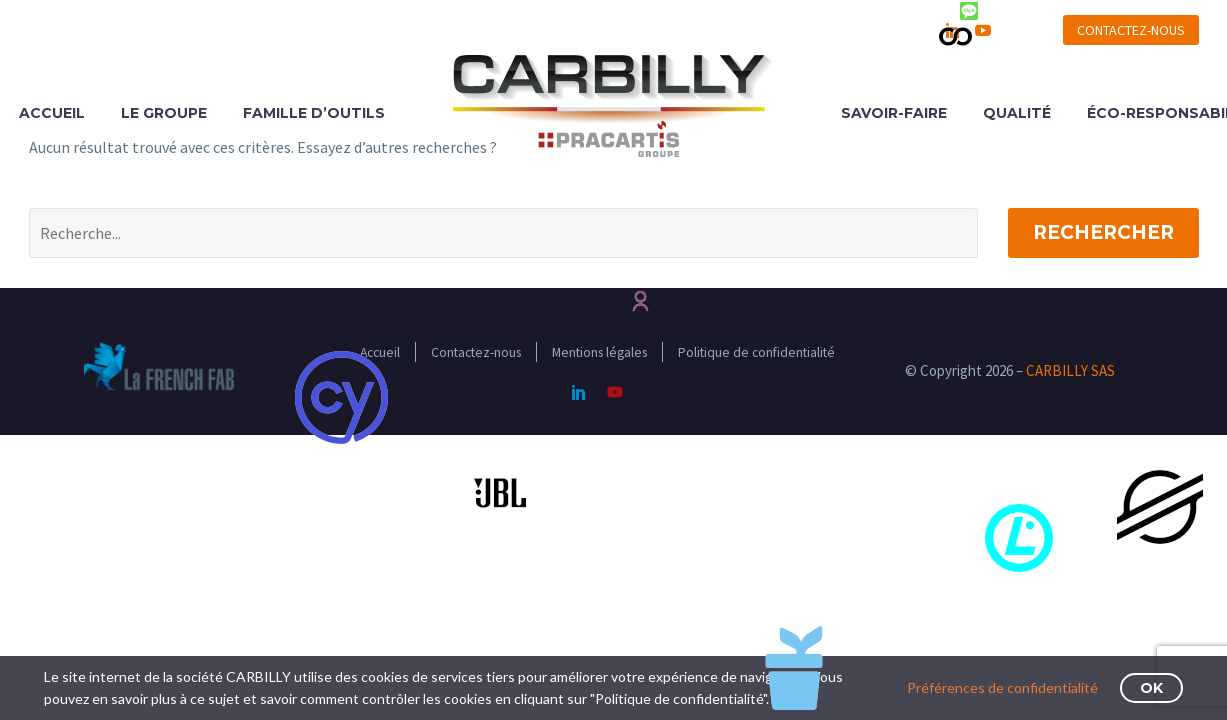  What do you see at coordinates (1019, 538) in the screenshot?
I see `linux professional institute logo` at bounding box center [1019, 538].